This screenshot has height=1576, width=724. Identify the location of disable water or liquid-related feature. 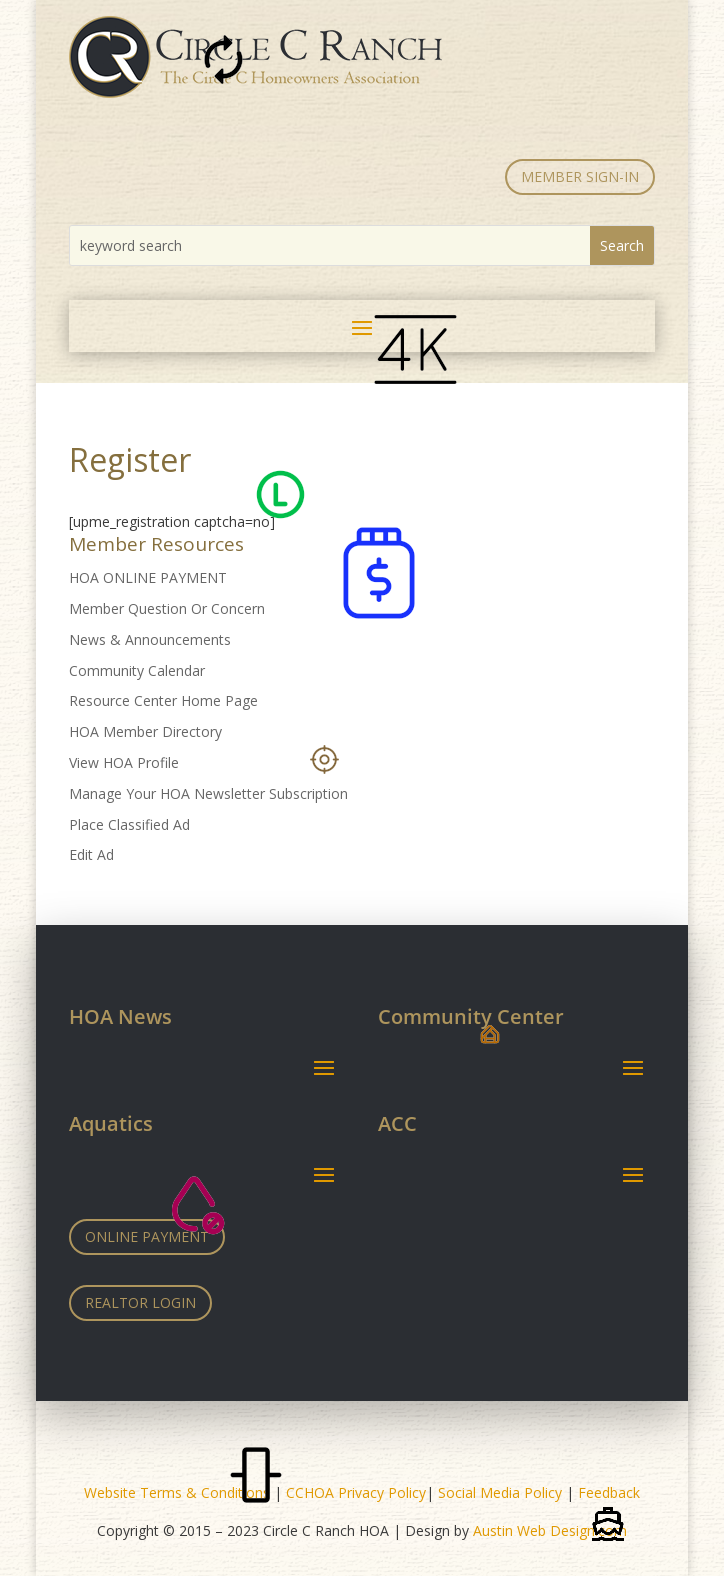
(194, 1204).